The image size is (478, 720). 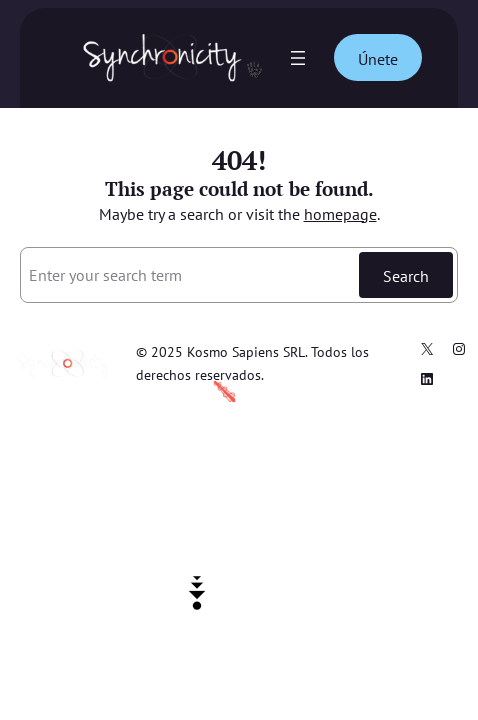 What do you see at coordinates (254, 69) in the screenshot?
I see `skeleton or undead enemy type indicator` at bounding box center [254, 69].